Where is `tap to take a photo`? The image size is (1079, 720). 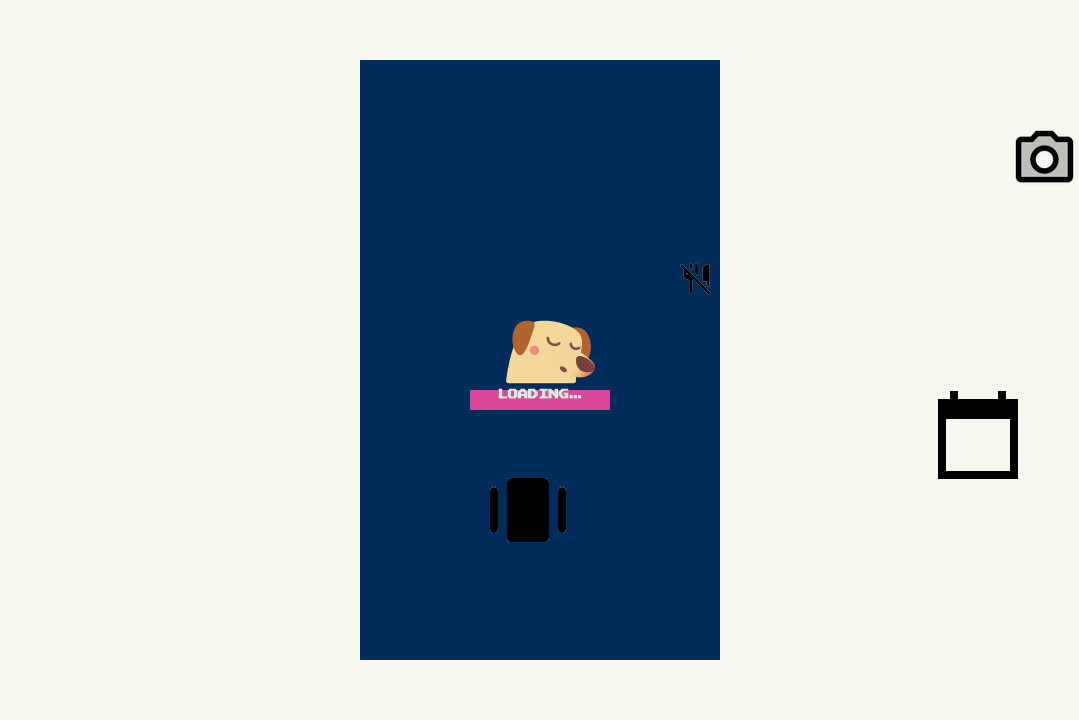
tap to take a photo is located at coordinates (1044, 159).